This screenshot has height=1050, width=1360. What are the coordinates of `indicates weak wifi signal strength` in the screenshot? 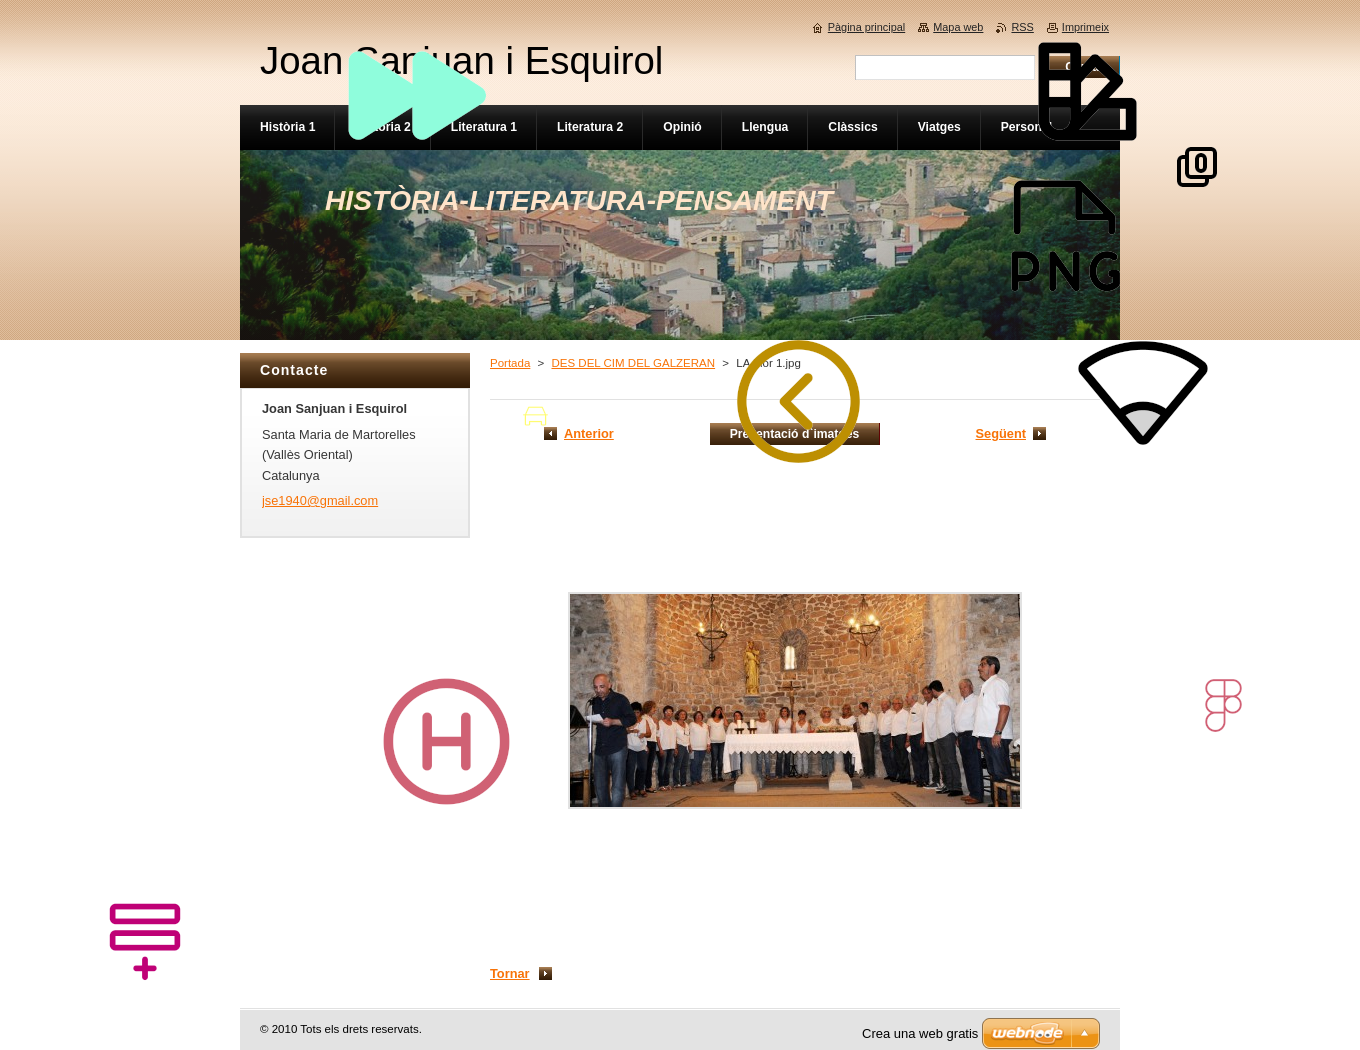 It's located at (1143, 393).